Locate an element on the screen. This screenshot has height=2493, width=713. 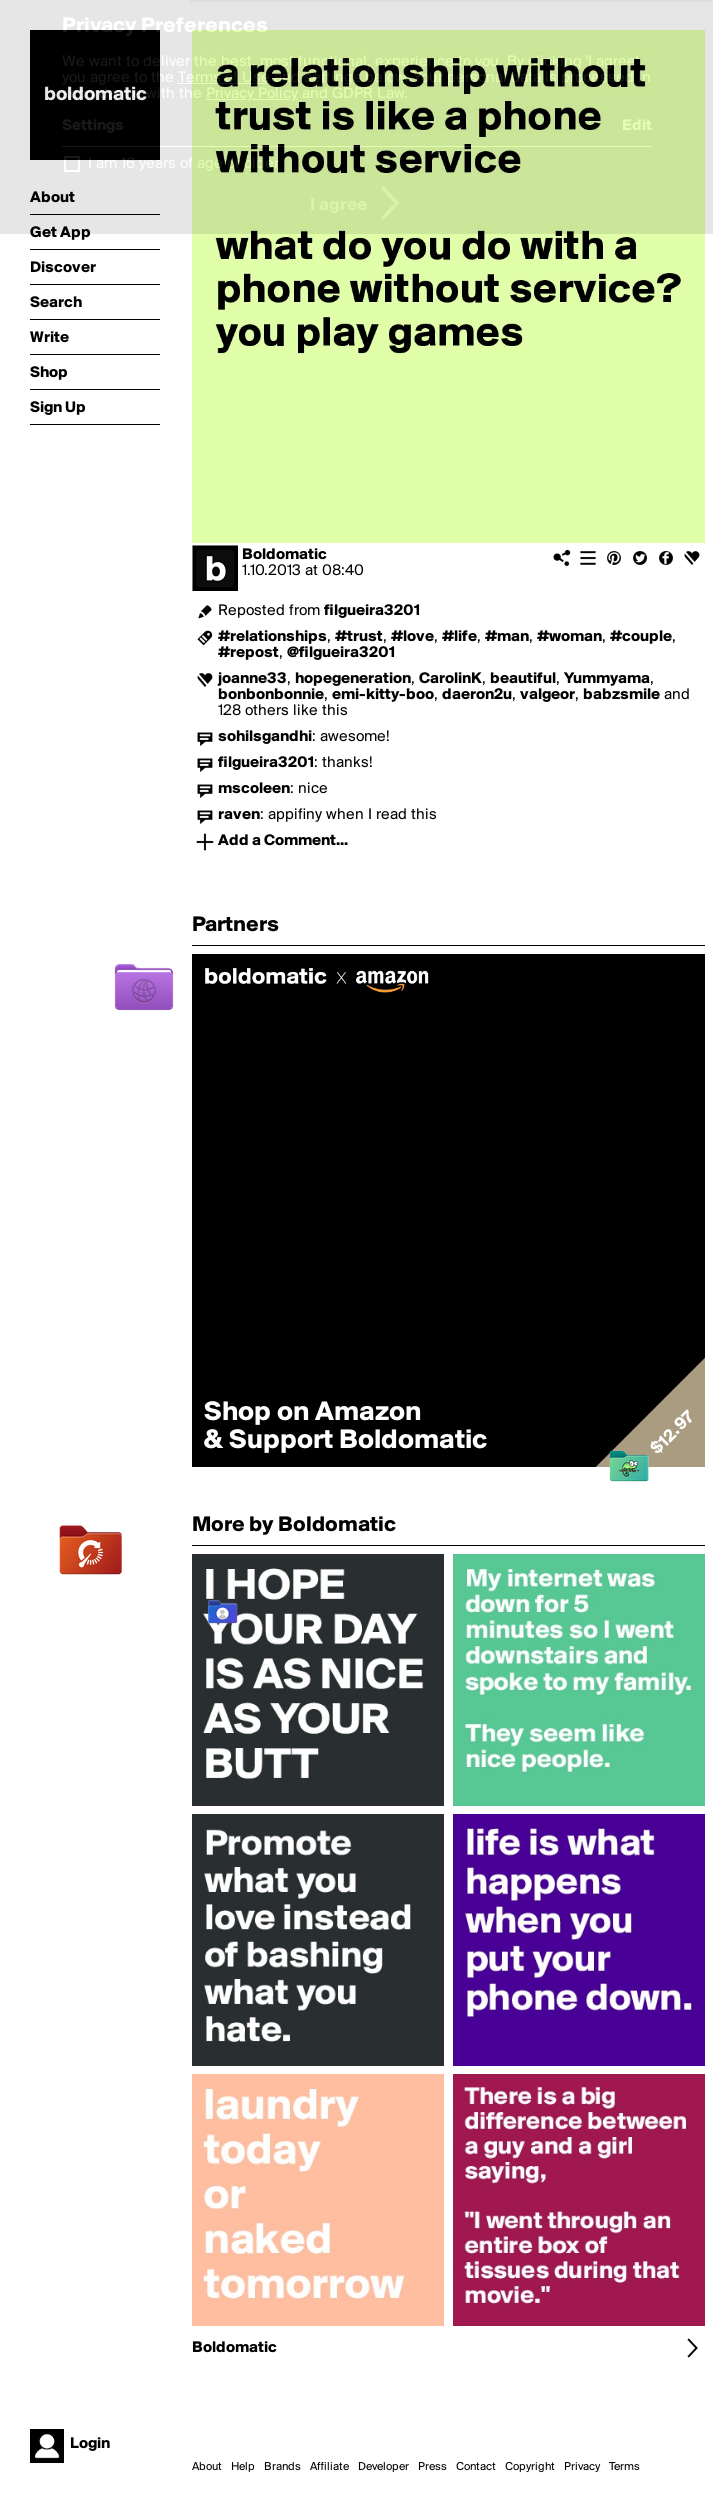
open user profile folder is located at coordinates (222, 1612).